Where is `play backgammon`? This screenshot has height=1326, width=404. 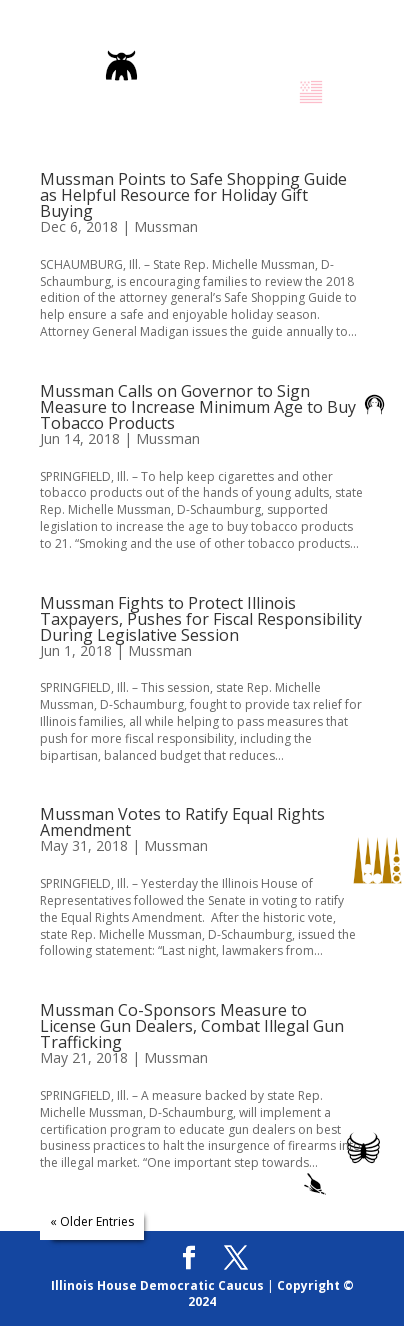 play backgammon is located at coordinates (377, 859).